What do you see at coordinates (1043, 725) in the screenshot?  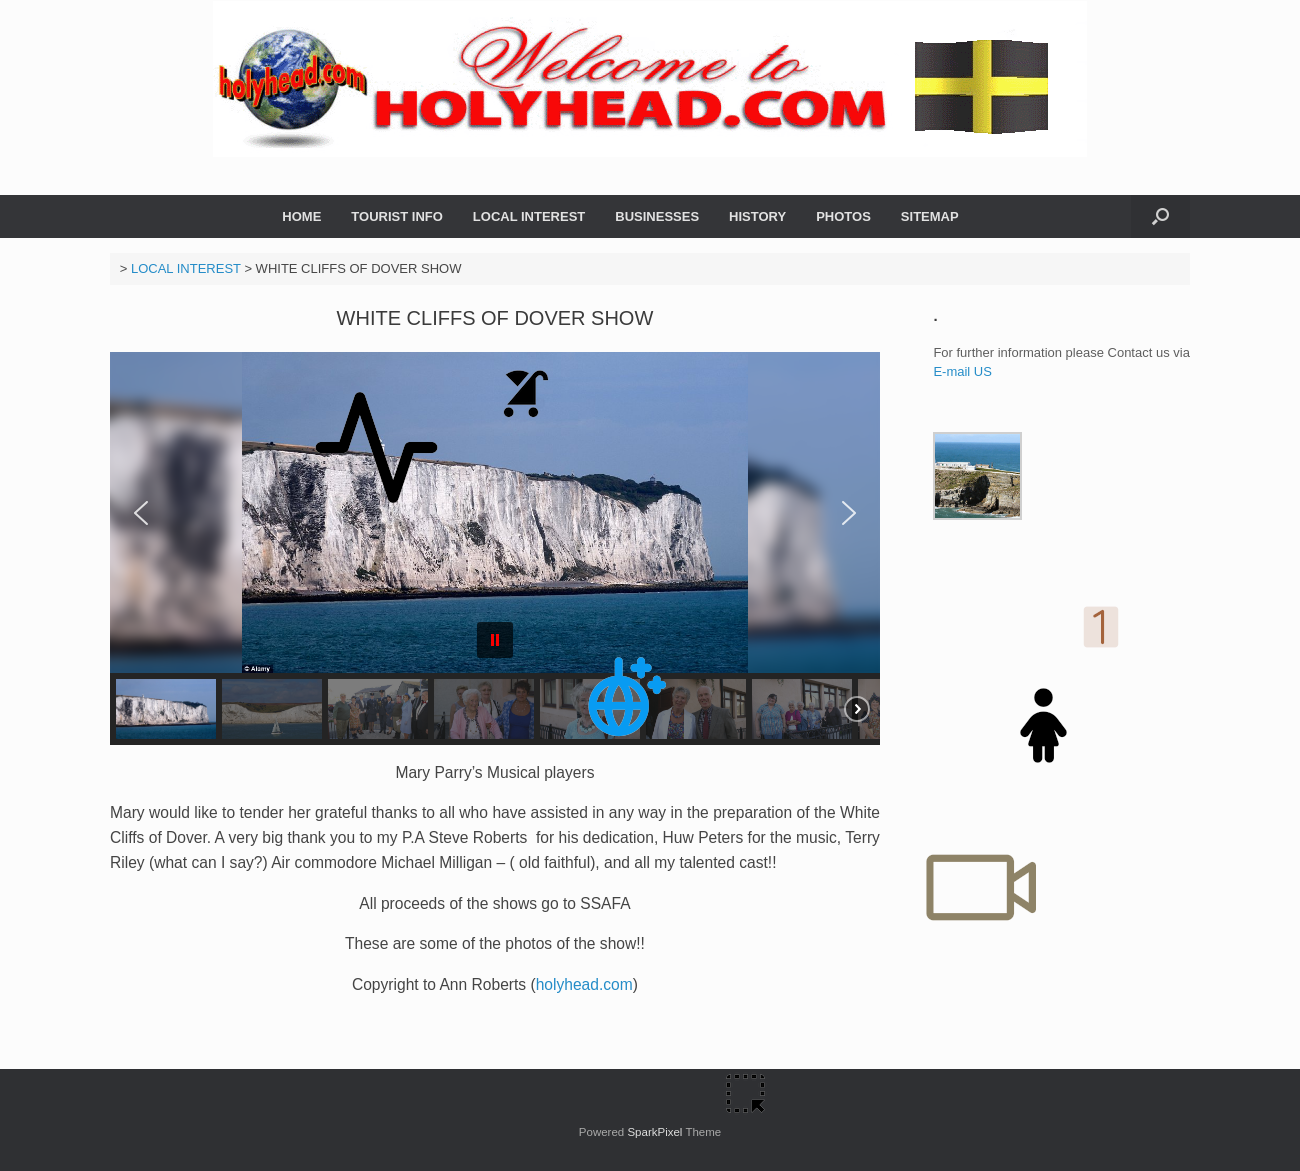 I see `indicates child or kid-friendly content` at bounding box center [1043, 725].